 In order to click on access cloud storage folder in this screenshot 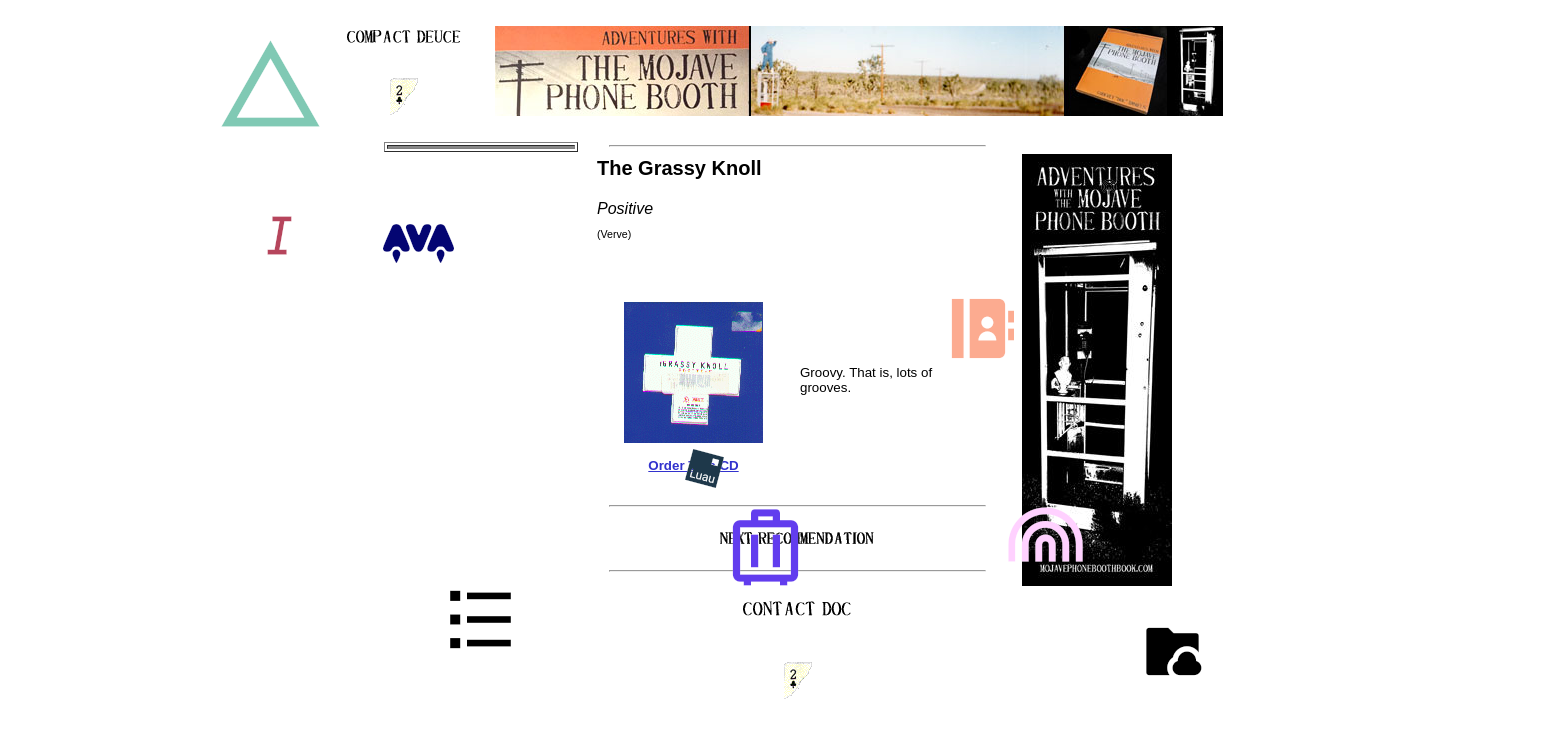, I will do `click(1172, 651)`.